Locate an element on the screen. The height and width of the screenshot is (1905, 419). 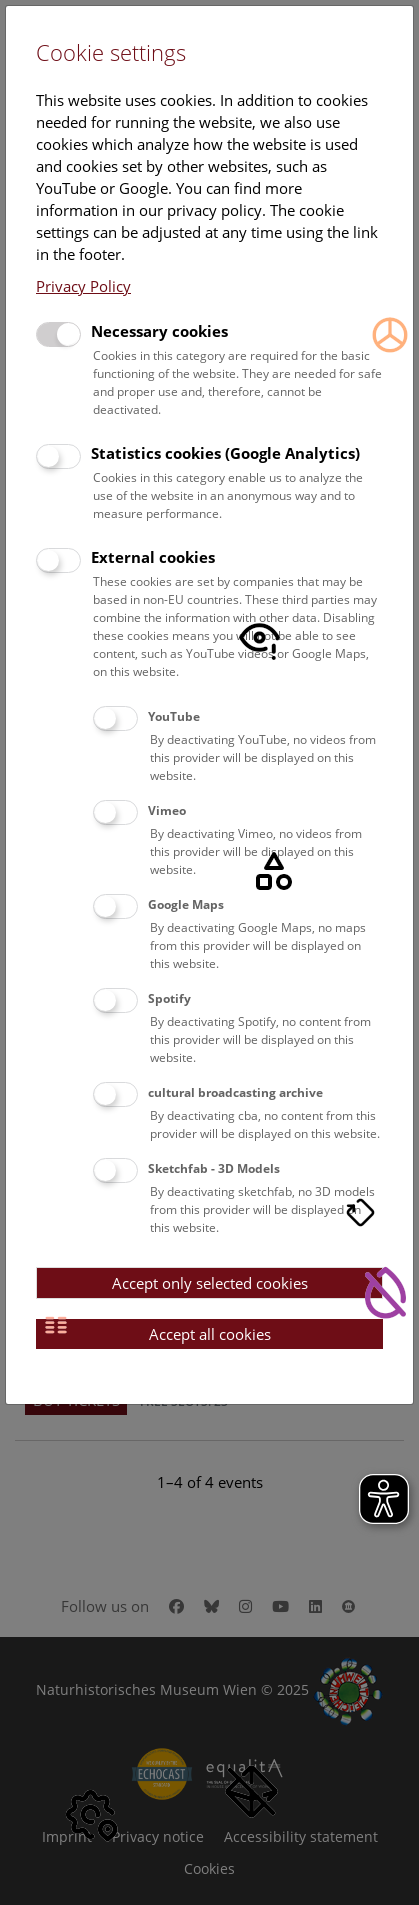
pin settings to a specific location is located at coordinates (90, 1814).